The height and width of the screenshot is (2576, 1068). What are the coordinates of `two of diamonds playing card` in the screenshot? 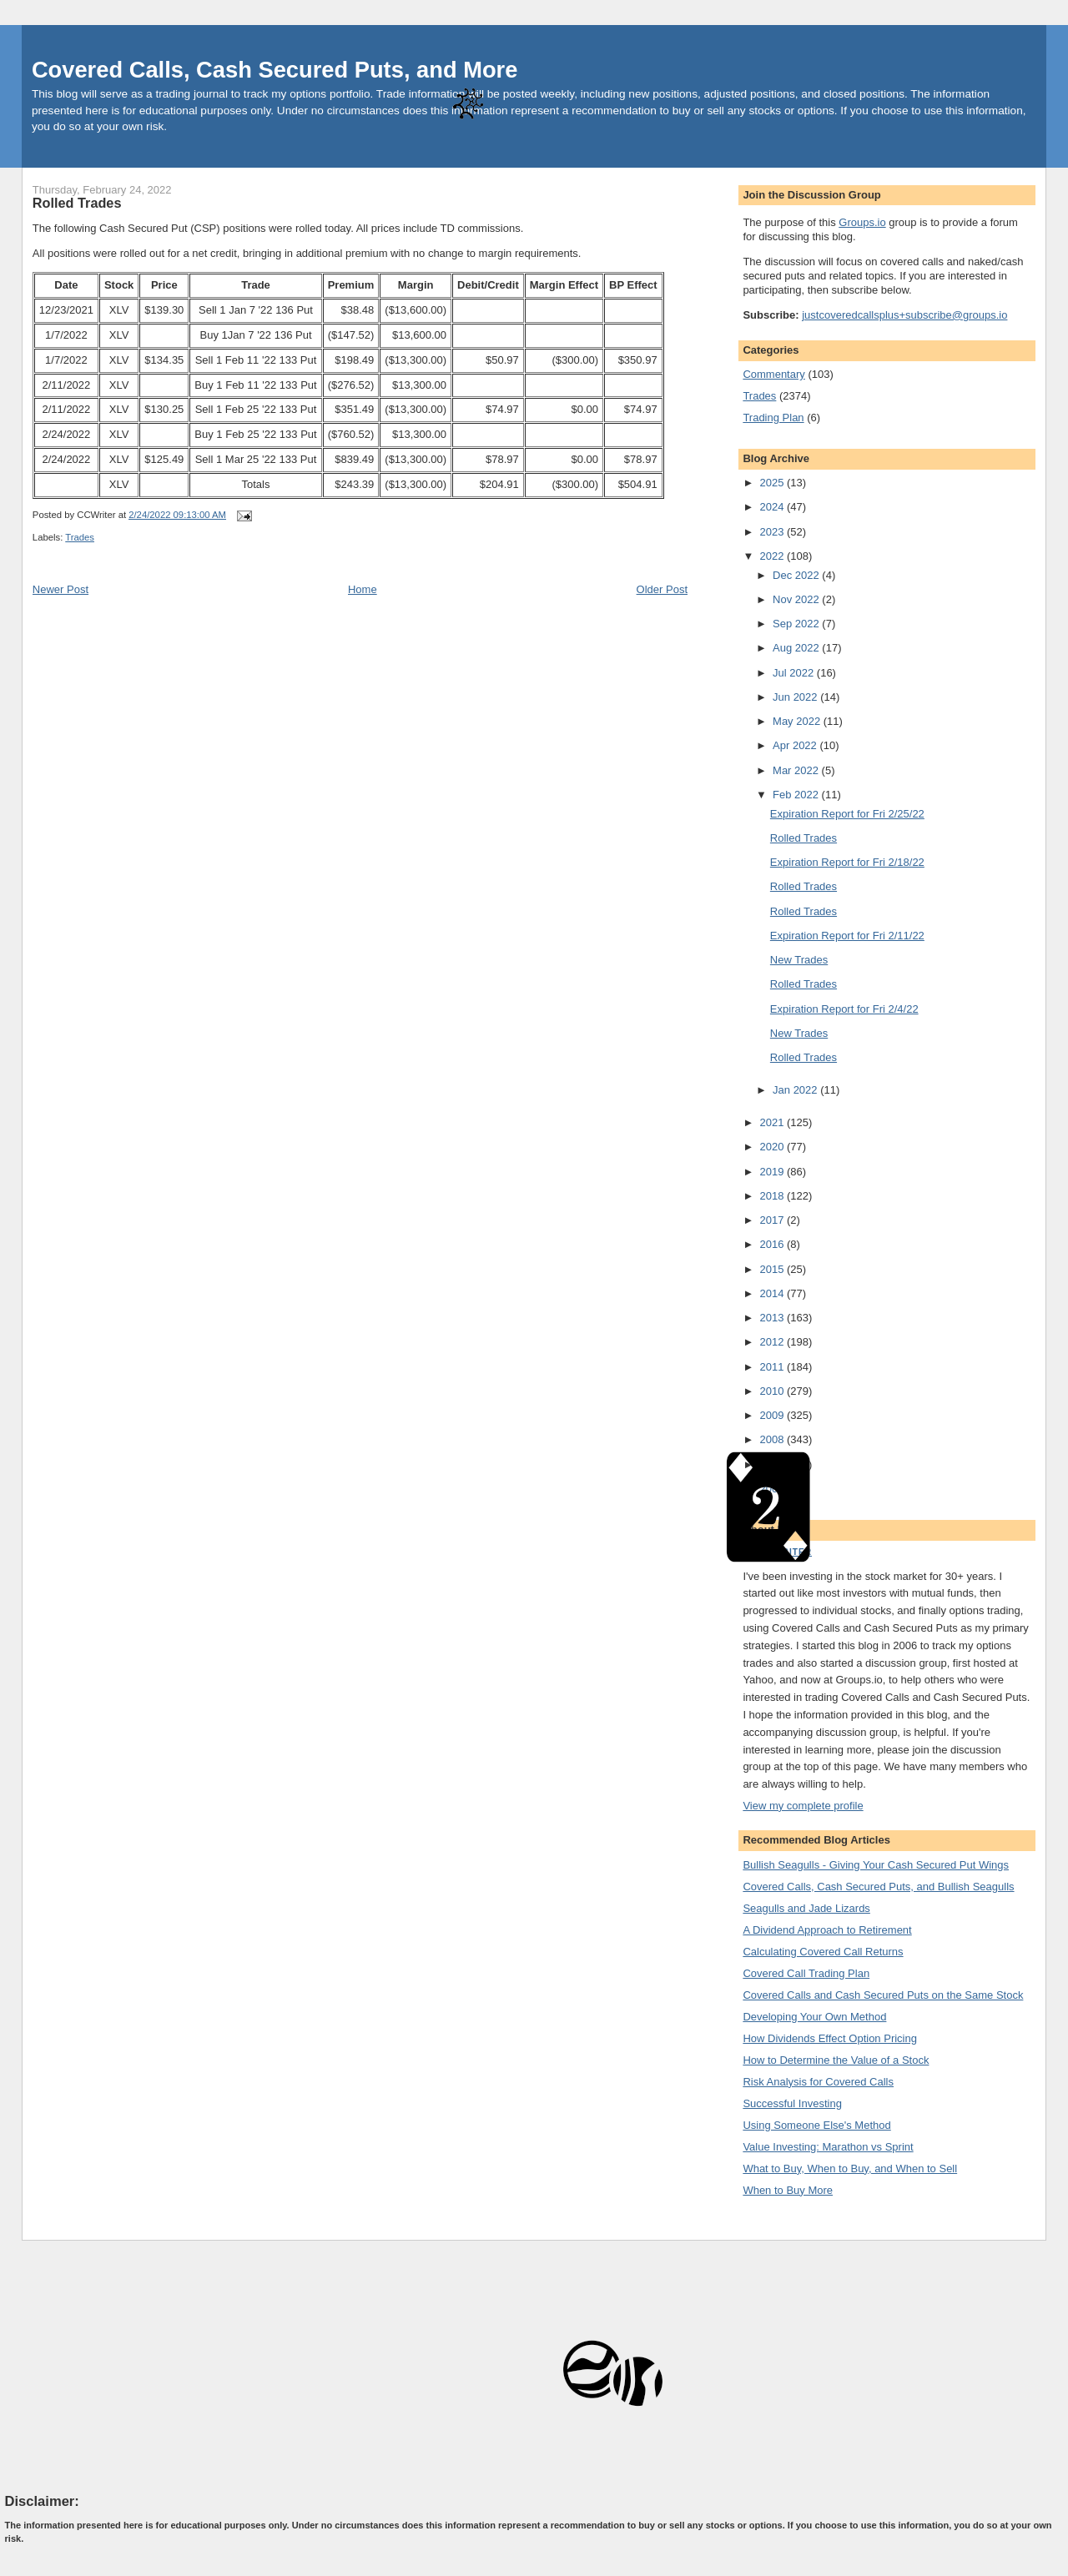 It's located at (768, 1507).